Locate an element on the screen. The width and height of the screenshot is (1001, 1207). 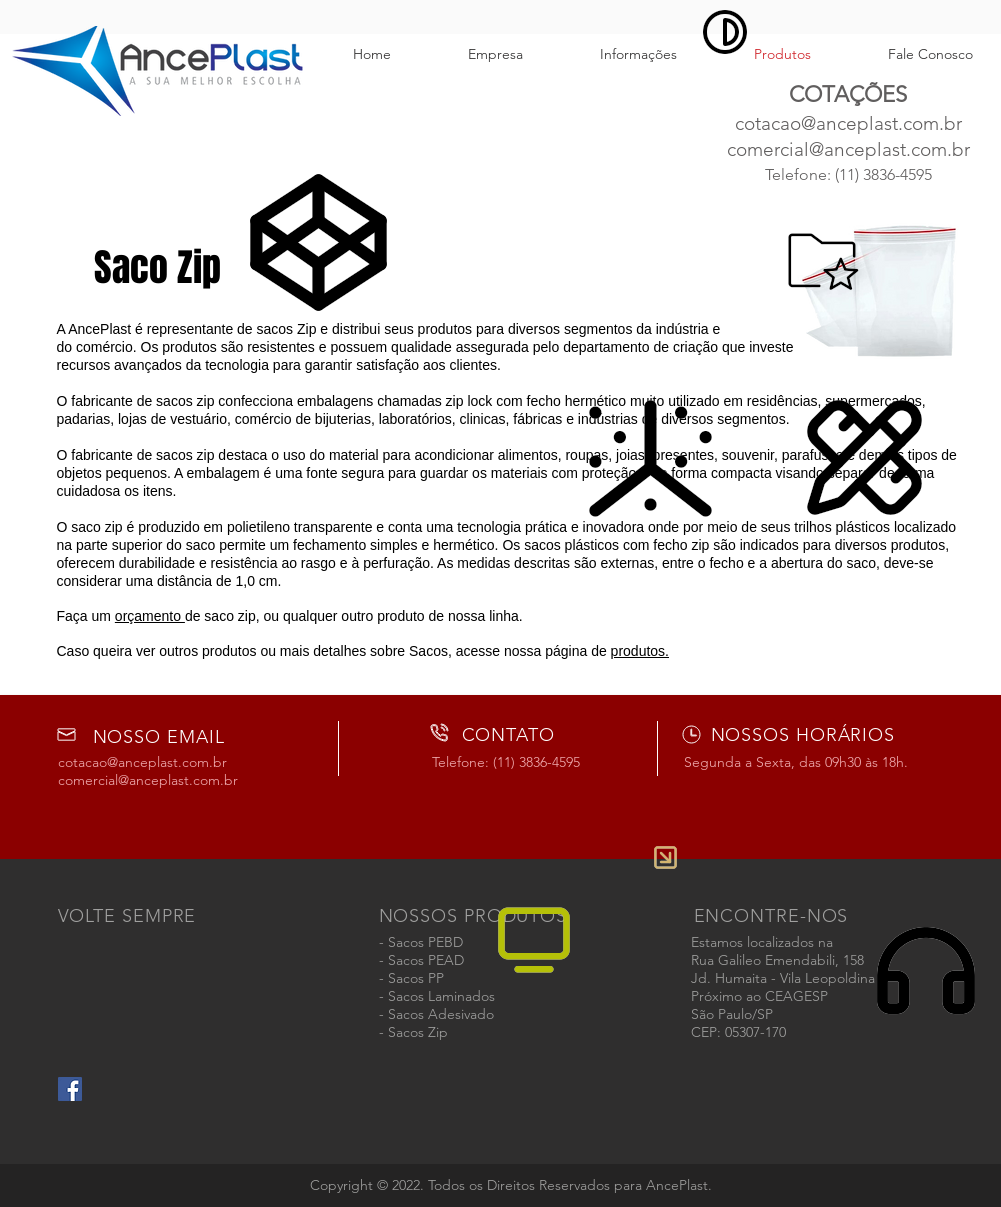
access your starred or favorite folders is located at coordinates (822, 259).